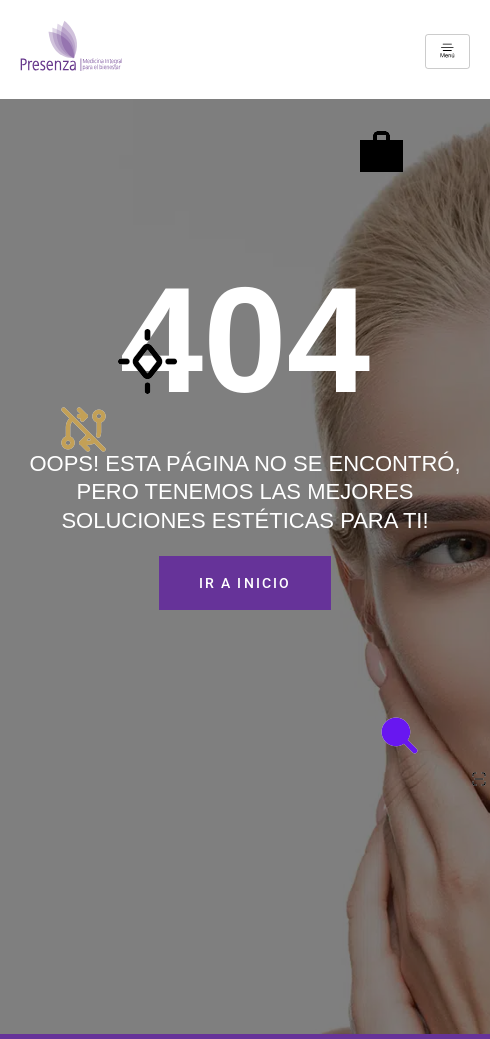  What do you see at coordinates (479, 779) in the screenshot?
I see `scan a barcode or QR code` at bounding box center [479, 779].